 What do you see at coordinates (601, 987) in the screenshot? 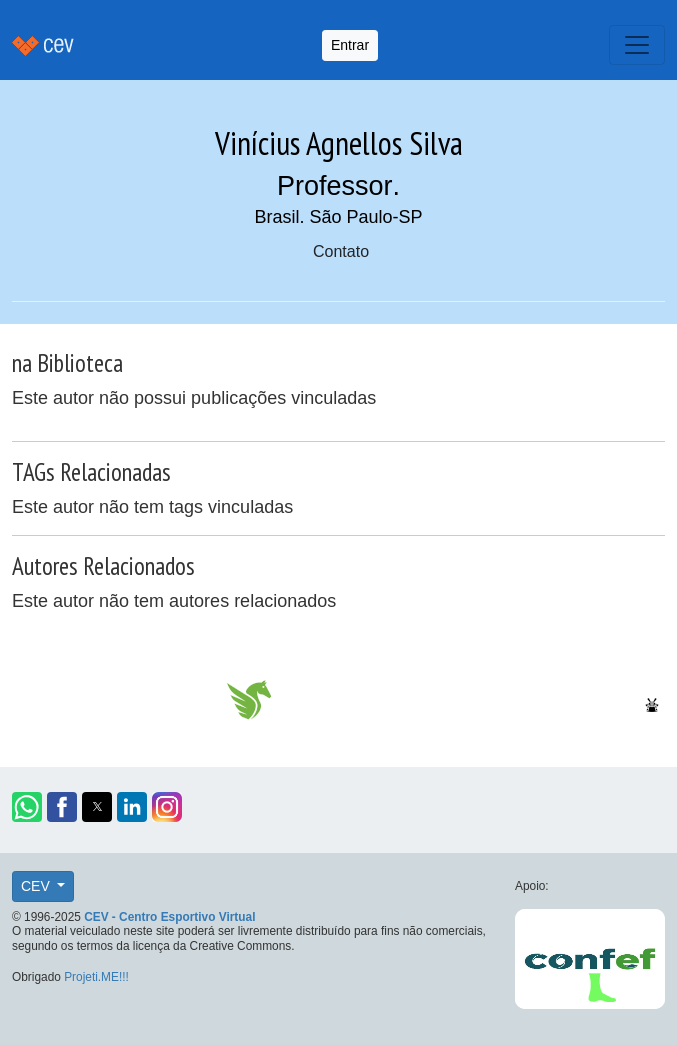
I see `indicates barefoot or no footwear required` at bounding box center [601, 987].